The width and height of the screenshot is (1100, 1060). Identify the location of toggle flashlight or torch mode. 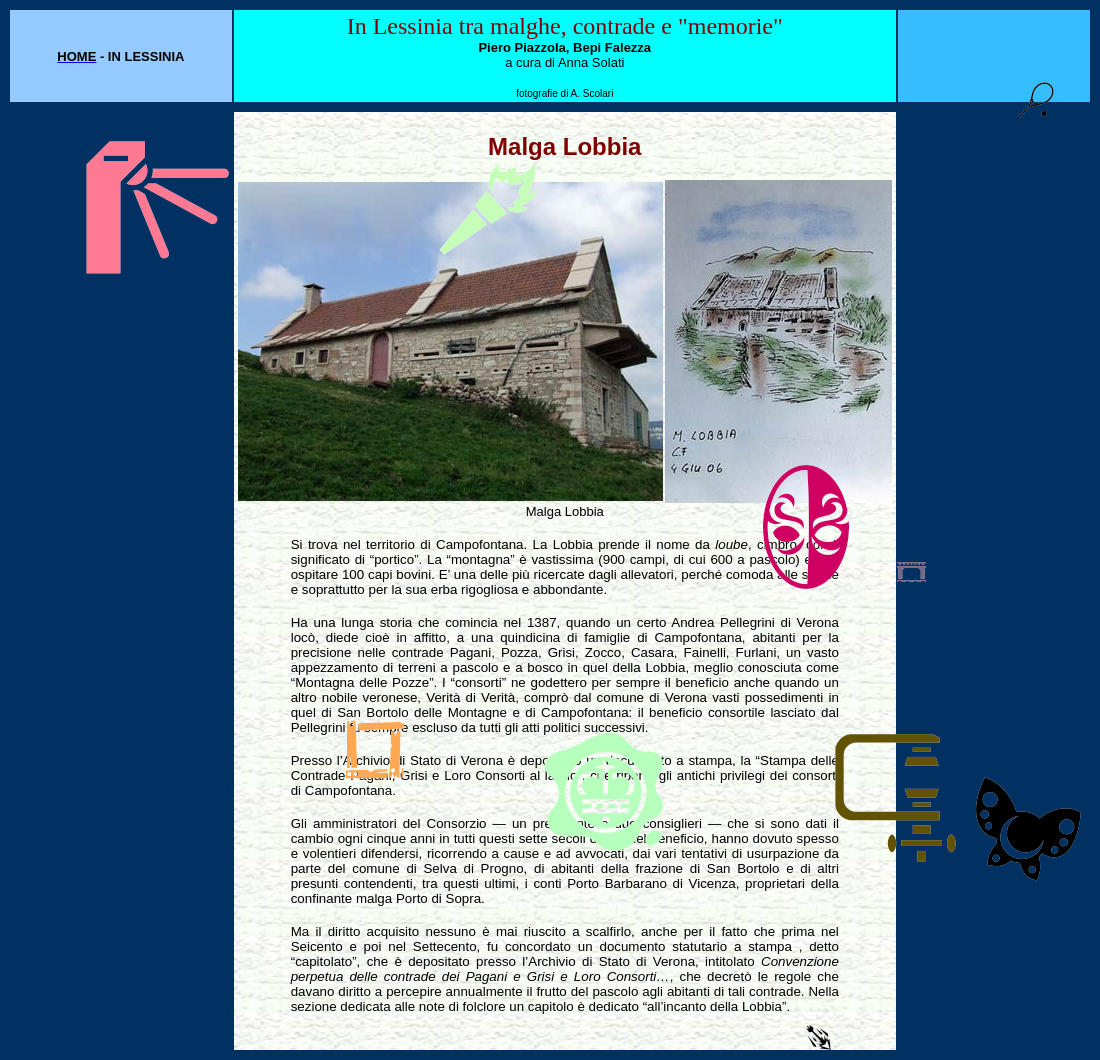
(488, 205).